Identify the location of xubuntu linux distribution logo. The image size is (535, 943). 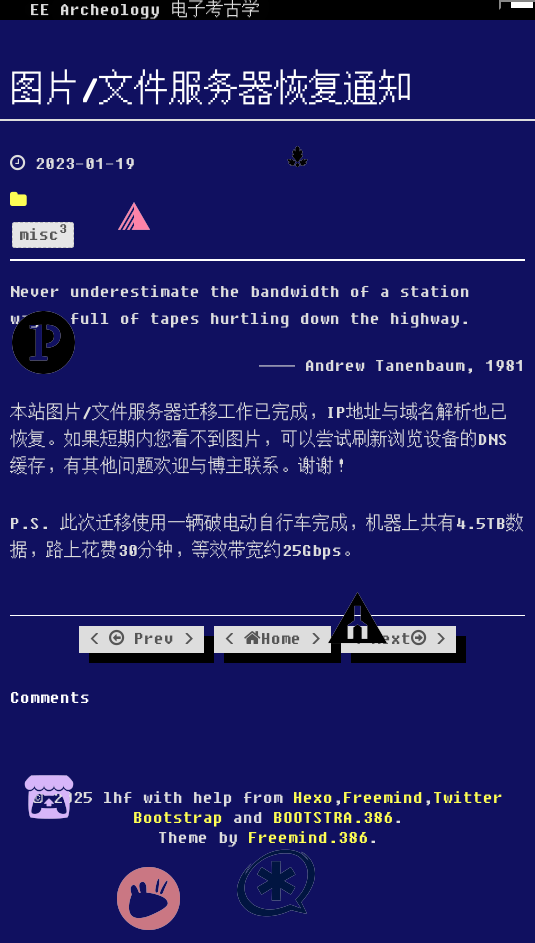
(148, 898).